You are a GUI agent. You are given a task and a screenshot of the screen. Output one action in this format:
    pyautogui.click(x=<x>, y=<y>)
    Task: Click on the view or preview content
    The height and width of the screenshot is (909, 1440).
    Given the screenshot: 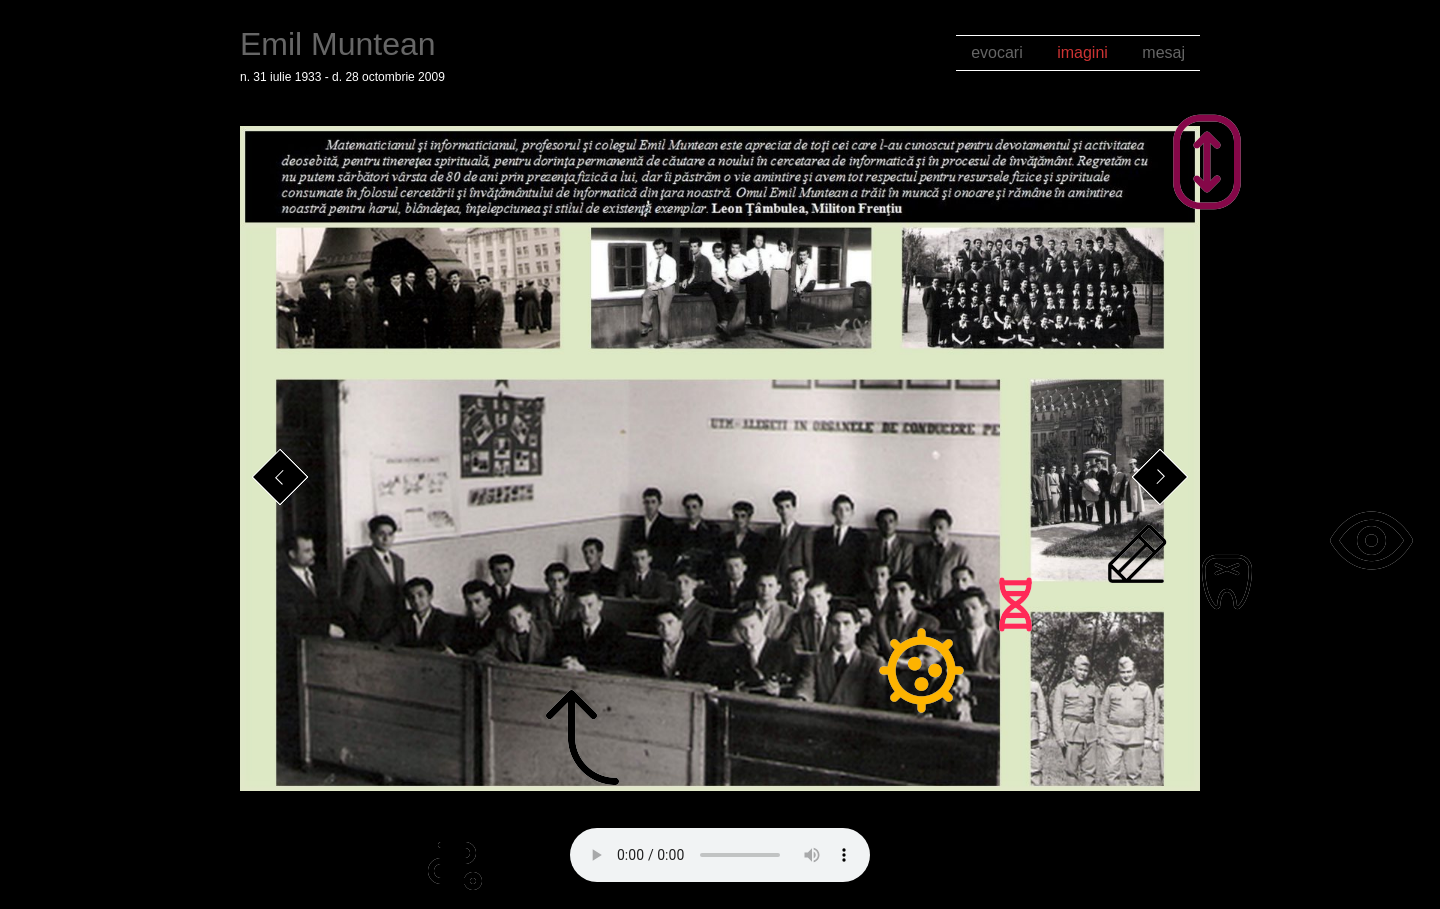 What is the action you would take?
    pyautogui.click(x=1371, y=540)
    